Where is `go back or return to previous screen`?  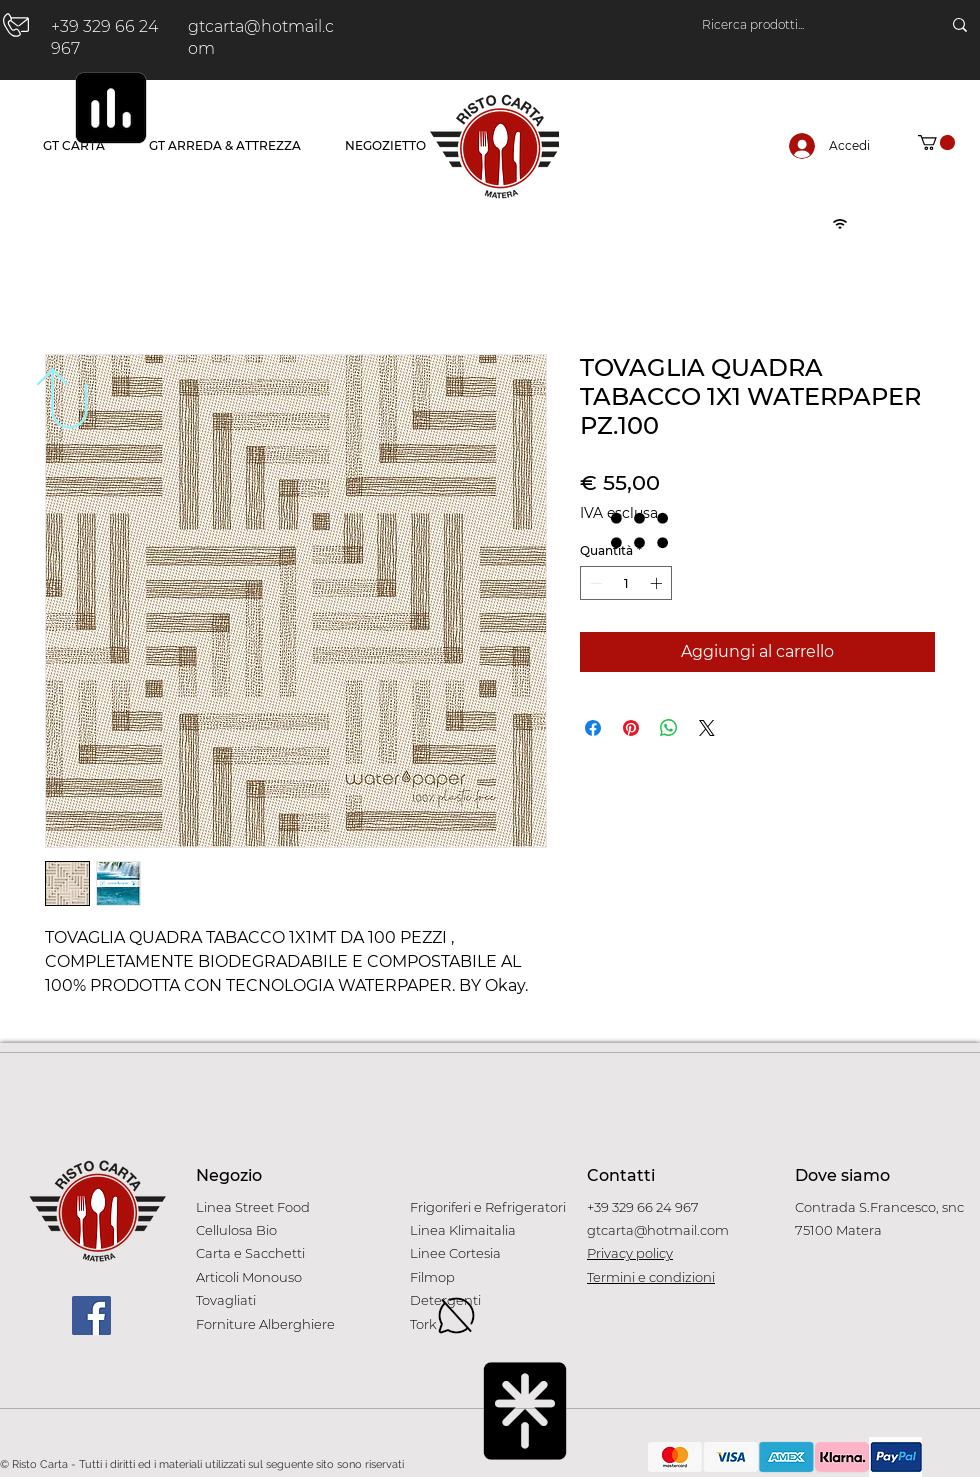 go back or return to previous screen is located at coordinates (64, 398).